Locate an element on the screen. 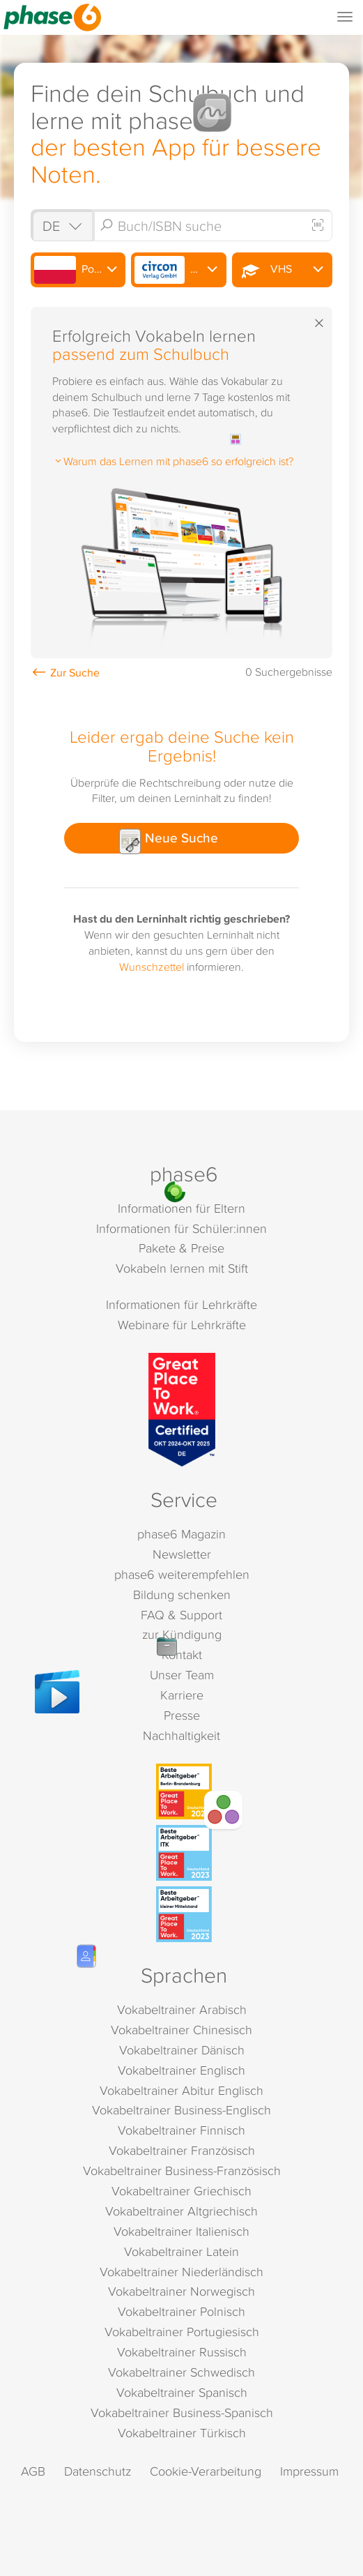 The width and height of the screenshot is (363, 2576). select all items in the current view is located at coordinates (235, 439).